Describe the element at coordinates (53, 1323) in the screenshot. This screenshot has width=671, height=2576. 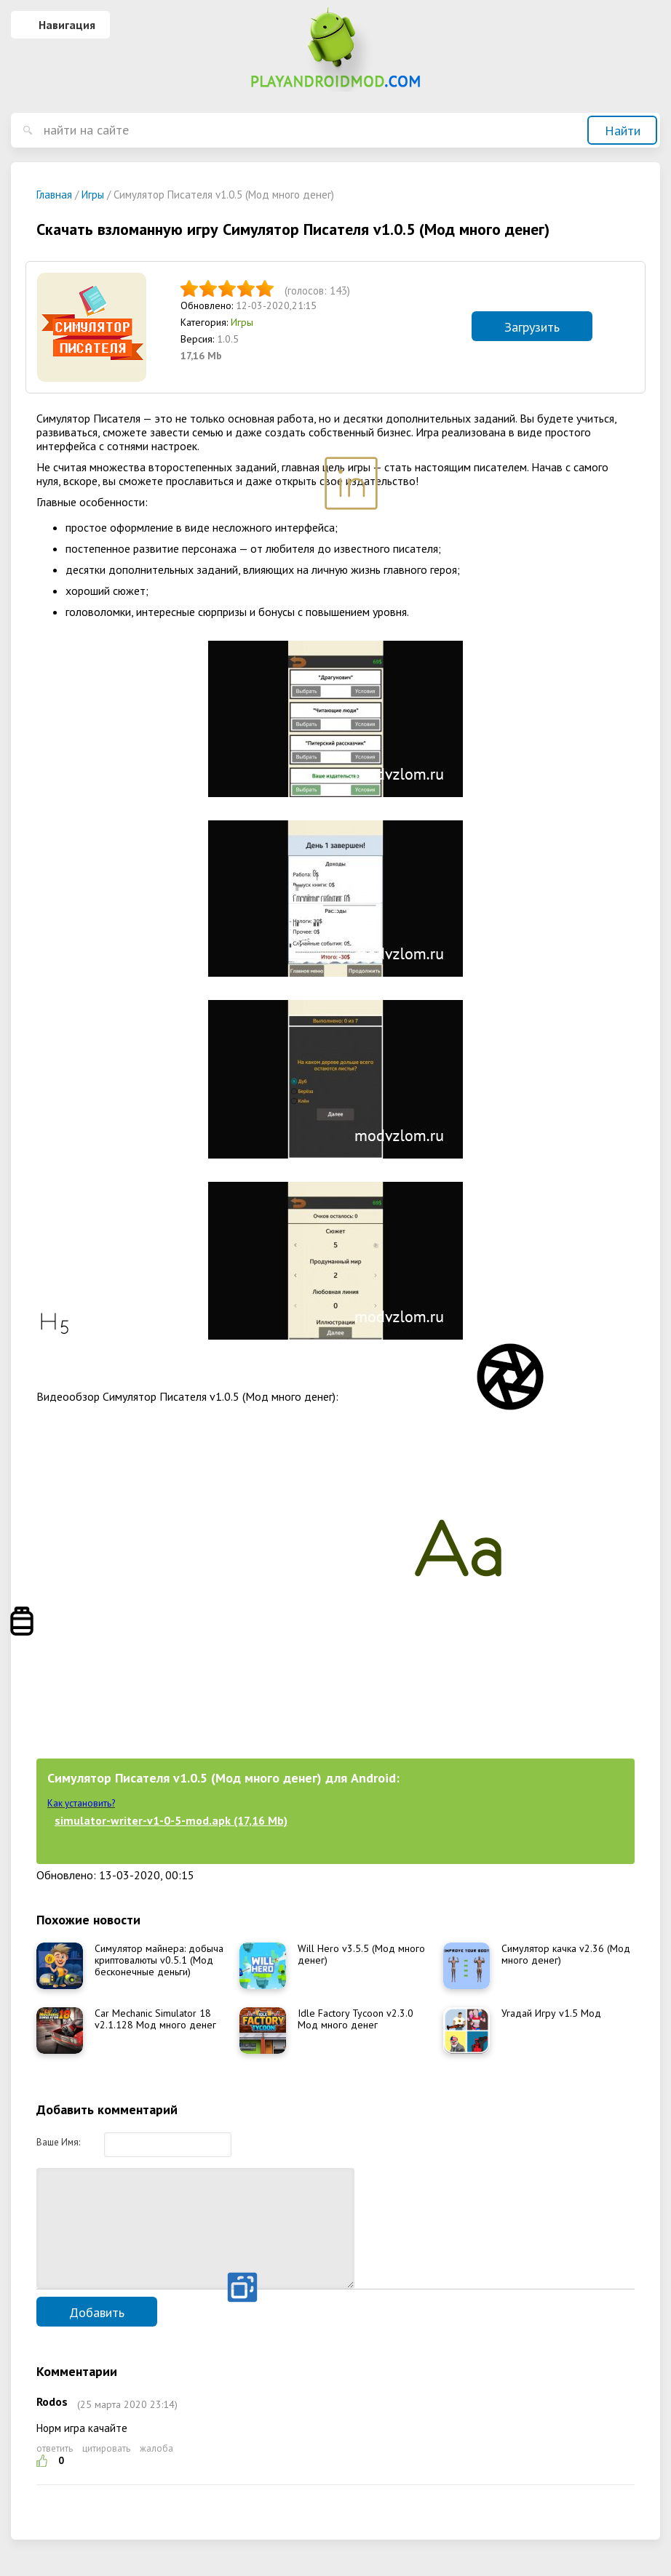
I see `format text as heading level 5` at that location.